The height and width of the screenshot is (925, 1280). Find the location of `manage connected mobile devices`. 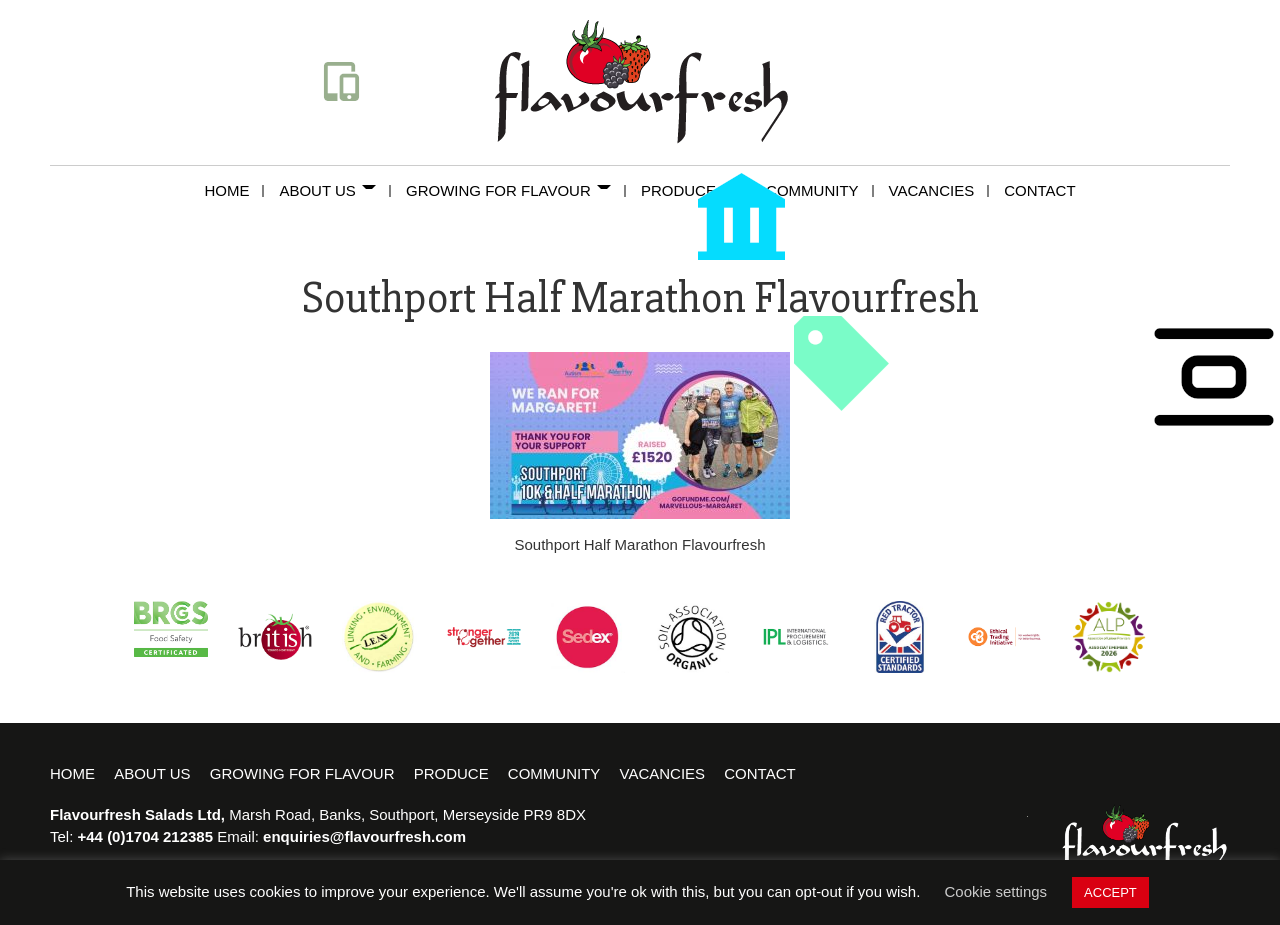

manage connected mobile devices is located at coordinates (341, 81).